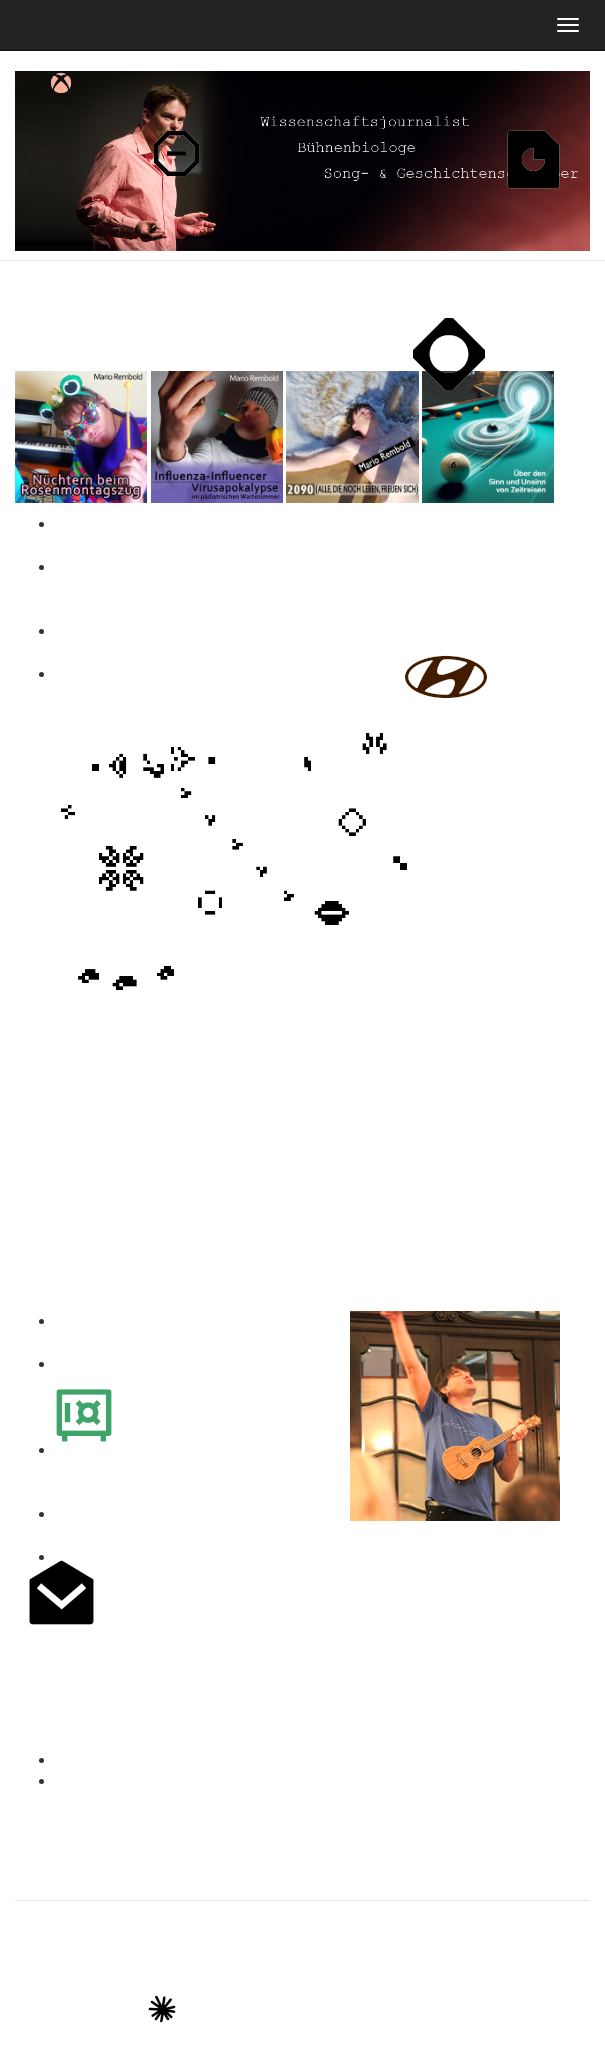 The height and width of the screenshot is (2050, 605). What do you see at coordinates (446, 677) in the screenshot?
I see `Hyundai brand logo` at bounding box center [446, 677].